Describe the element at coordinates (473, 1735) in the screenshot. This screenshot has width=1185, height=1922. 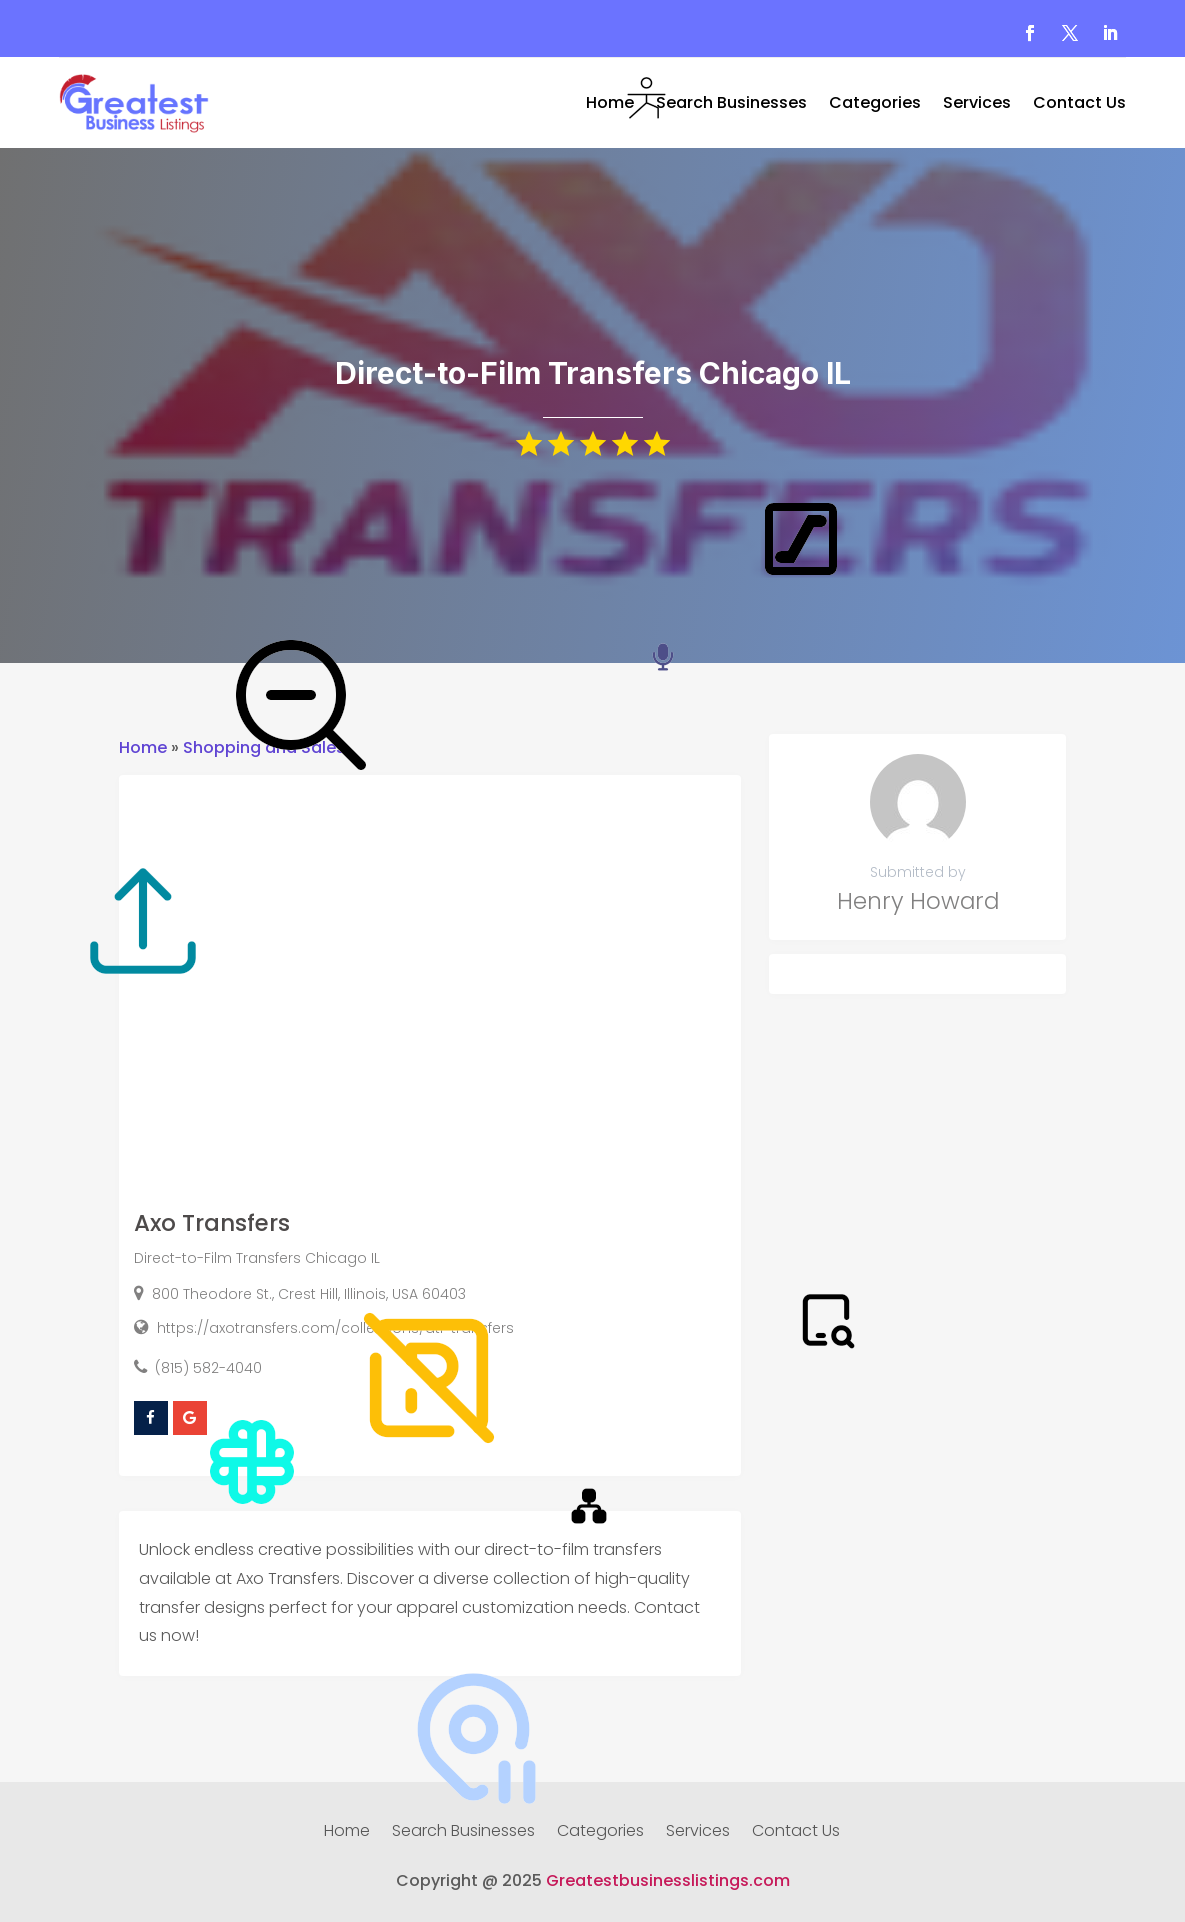
I see `pause location tracking` at that location.